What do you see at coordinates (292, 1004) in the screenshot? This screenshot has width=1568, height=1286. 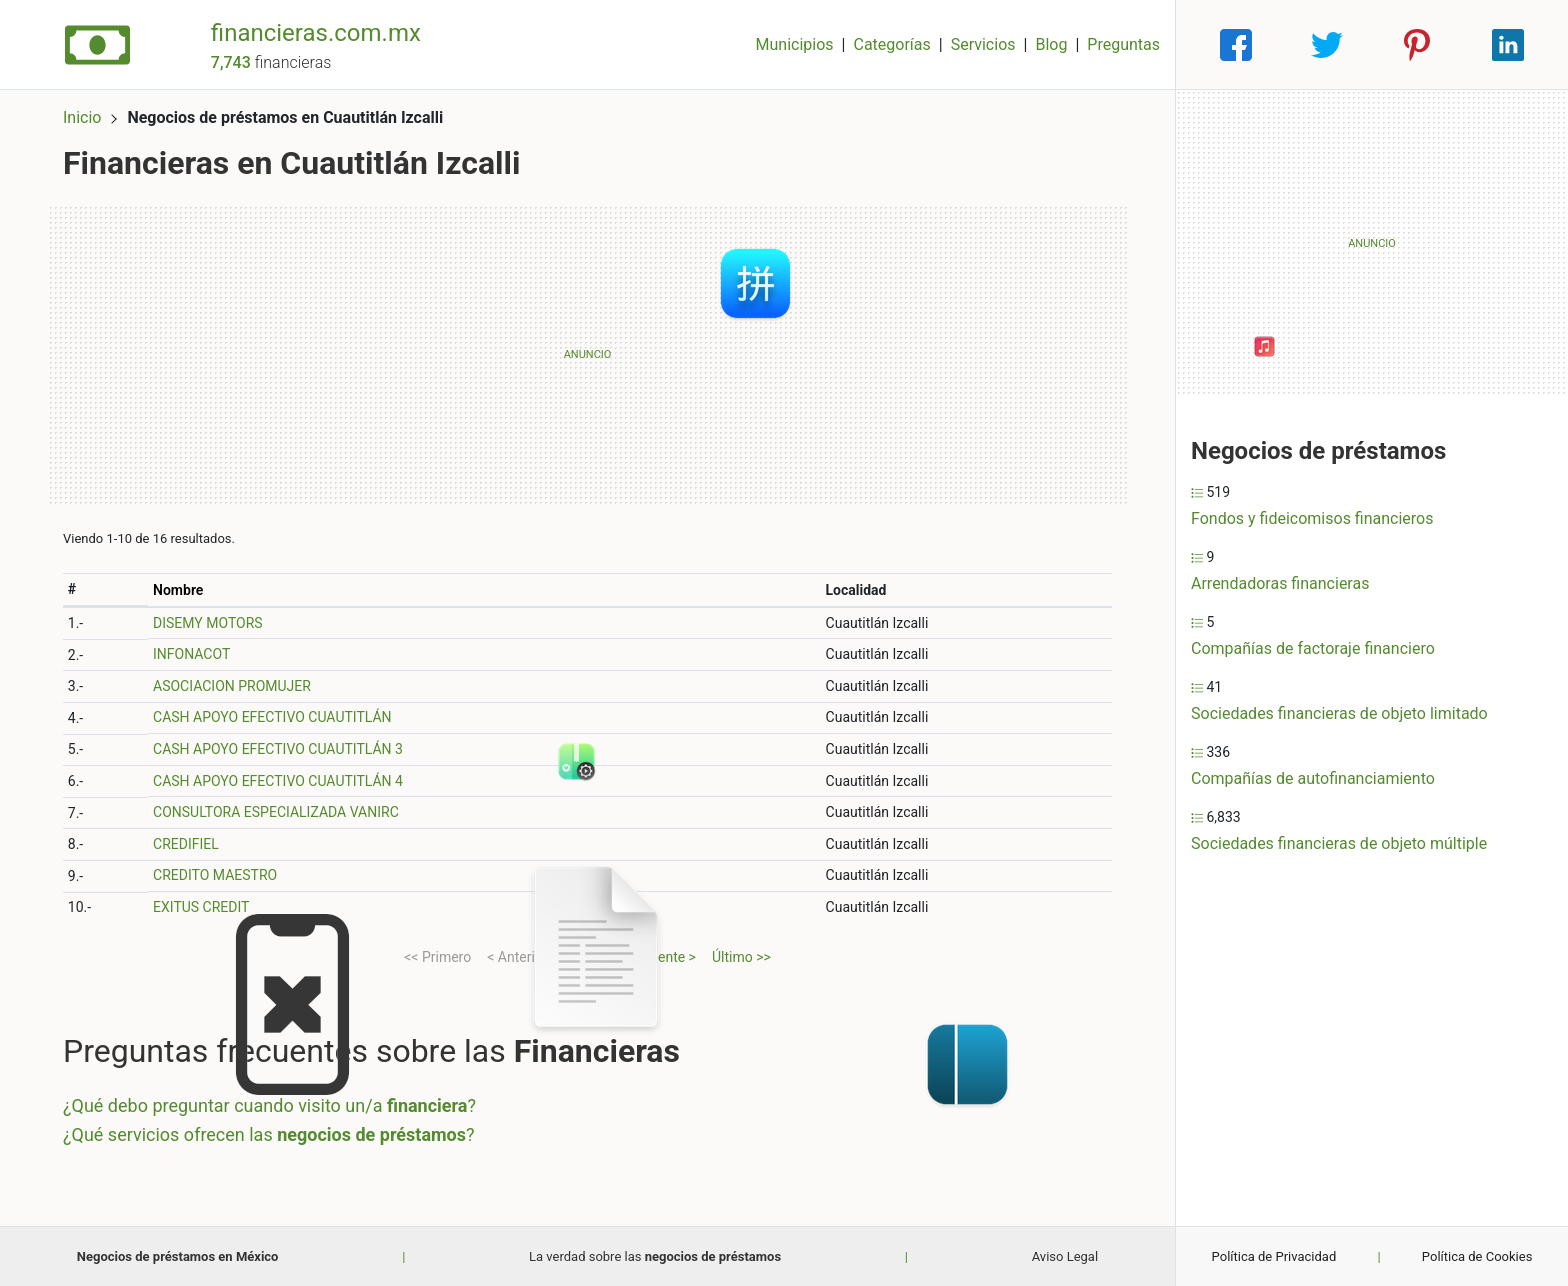 I see `disconnect or unlink a paired device` at bounding box center [292, 1004].